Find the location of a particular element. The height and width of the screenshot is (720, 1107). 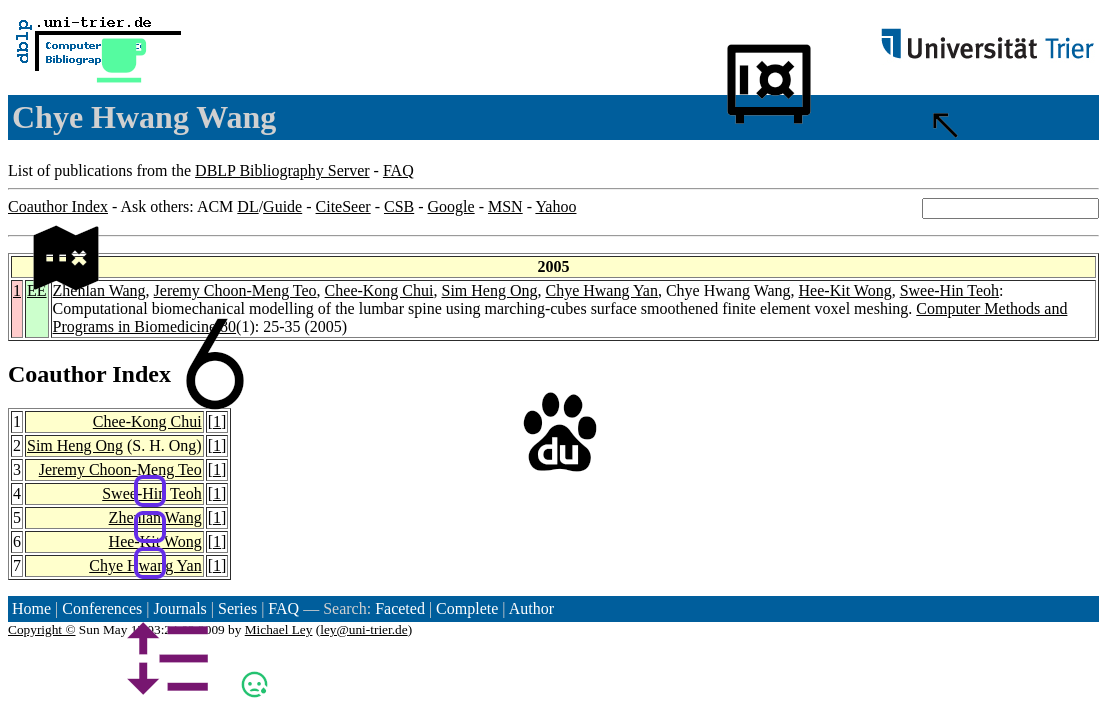

indicate a sad or negative reaction is located at coordinates (254, 684).